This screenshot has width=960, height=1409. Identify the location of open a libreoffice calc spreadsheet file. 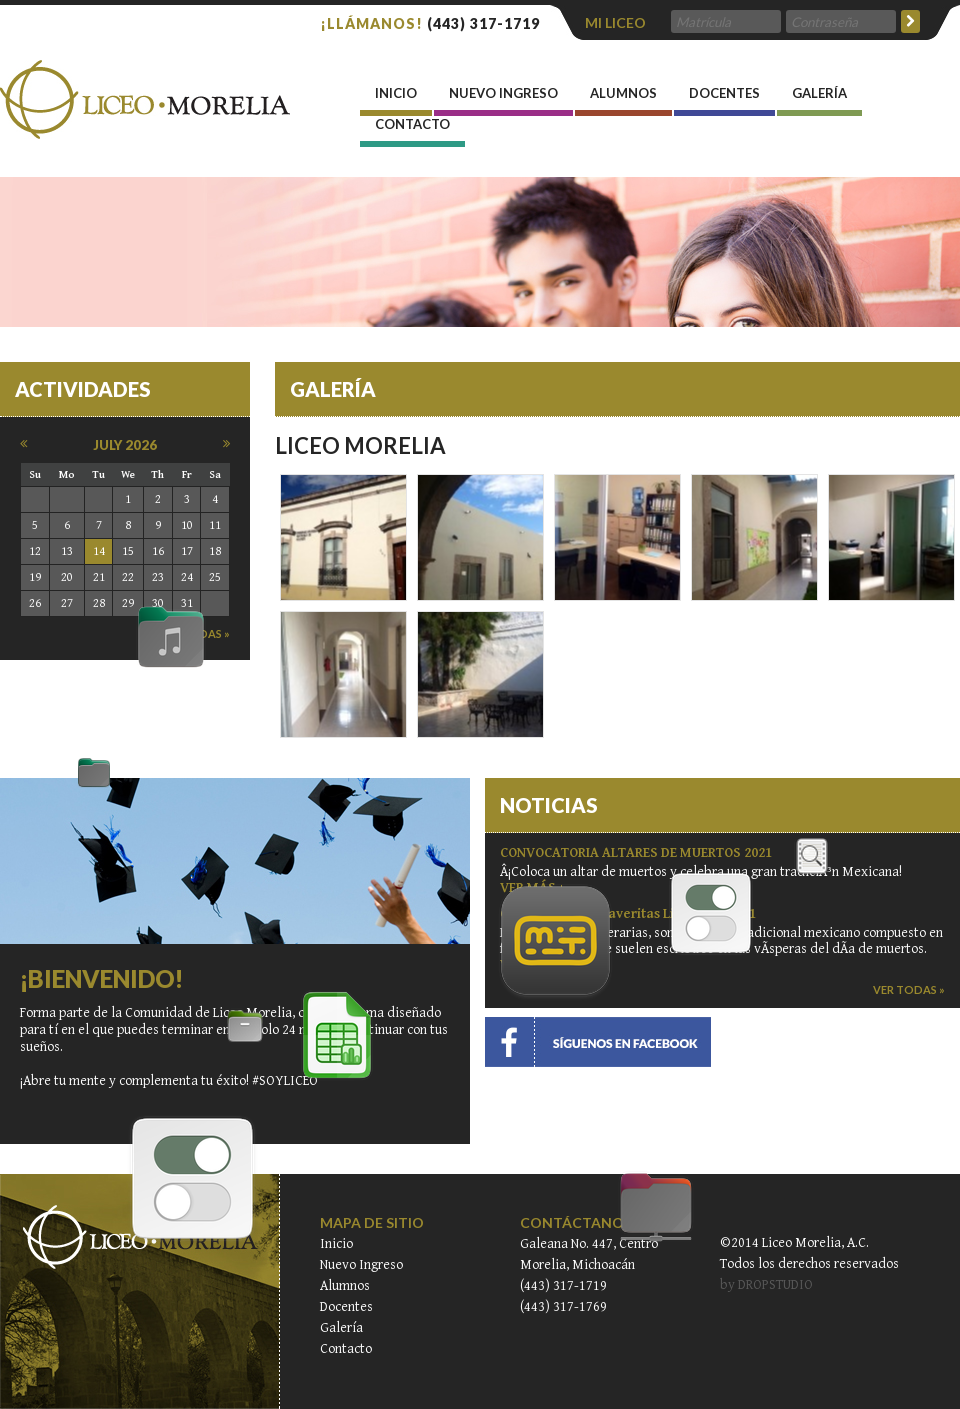
(337, 1035).